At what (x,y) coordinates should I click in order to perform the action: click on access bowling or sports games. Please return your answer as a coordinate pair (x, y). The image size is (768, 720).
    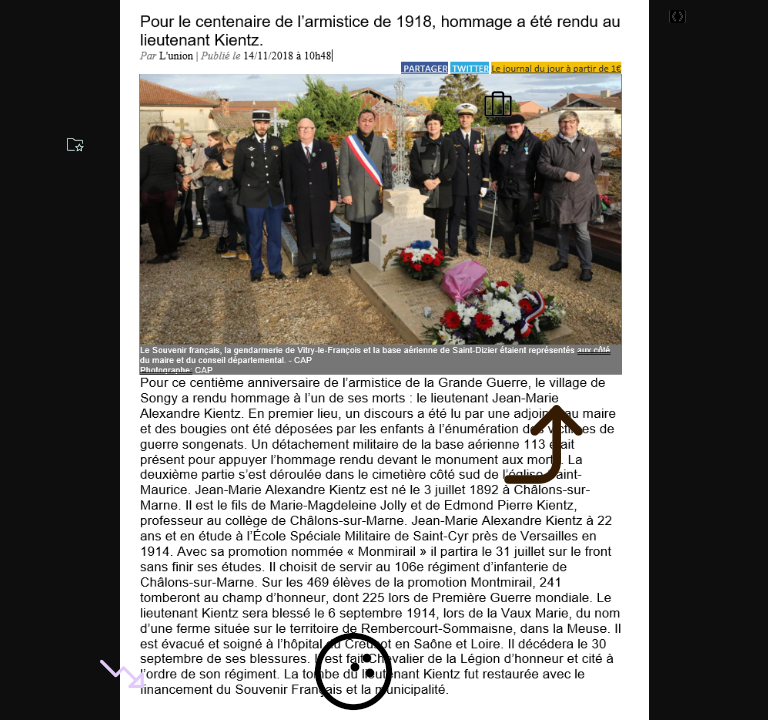
    Looking at the image, I should click on (353, 671).